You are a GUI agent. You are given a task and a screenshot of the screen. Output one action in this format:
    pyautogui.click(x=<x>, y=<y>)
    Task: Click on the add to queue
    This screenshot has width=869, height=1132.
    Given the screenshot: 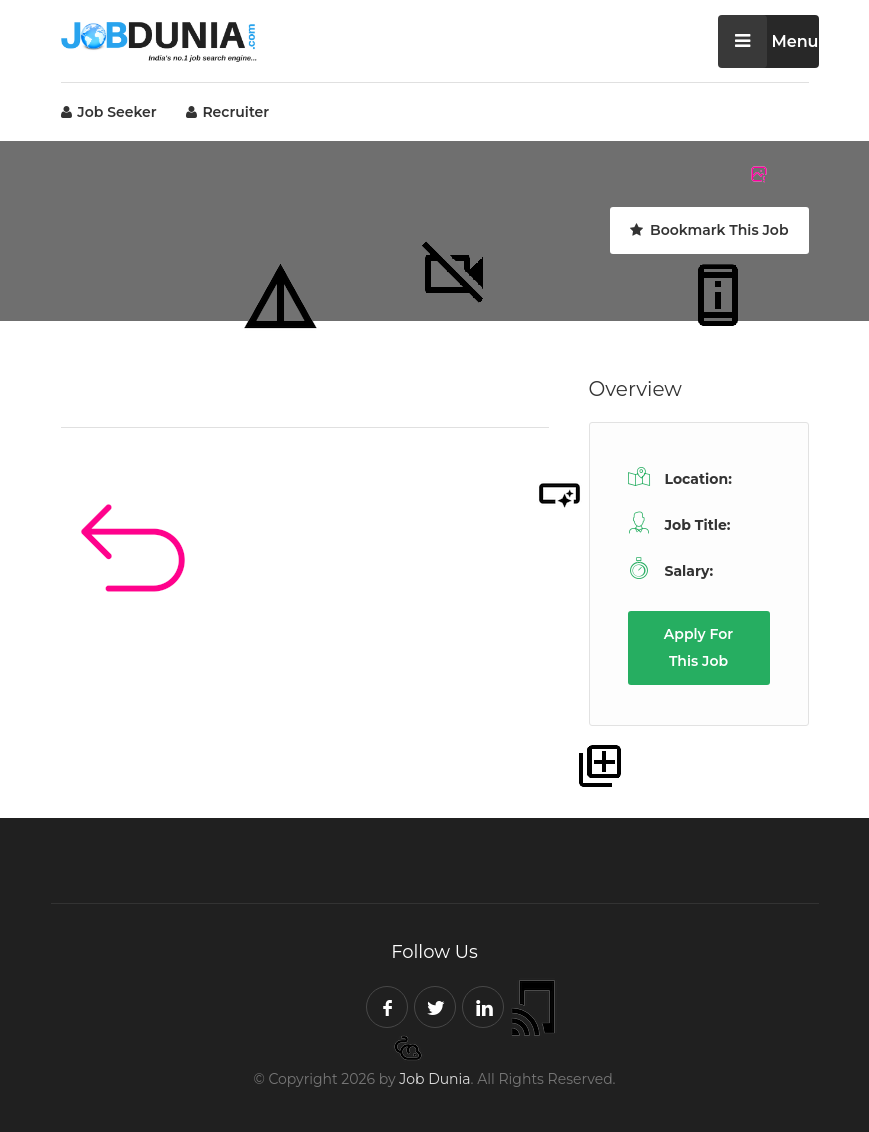 What is the action you would take?
    pyautogui.click(x=600, y=766)
    